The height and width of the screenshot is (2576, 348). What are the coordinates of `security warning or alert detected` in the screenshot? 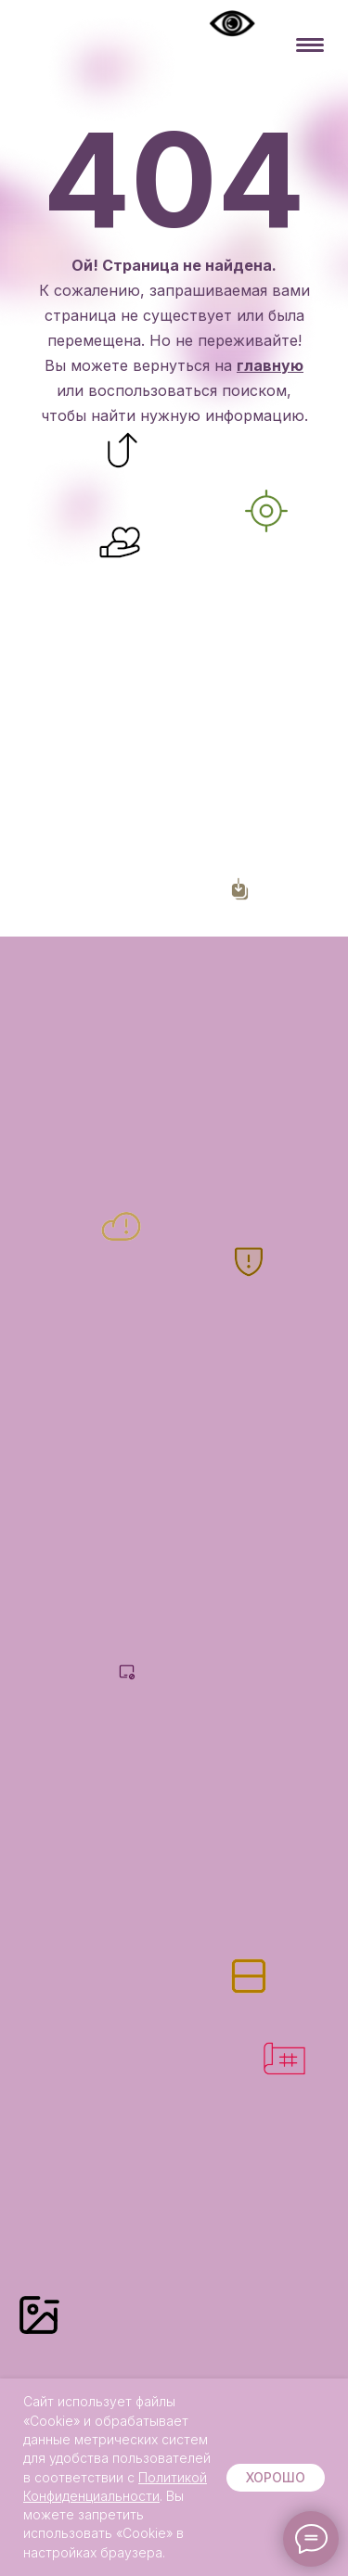 It's located at (249, 1260).